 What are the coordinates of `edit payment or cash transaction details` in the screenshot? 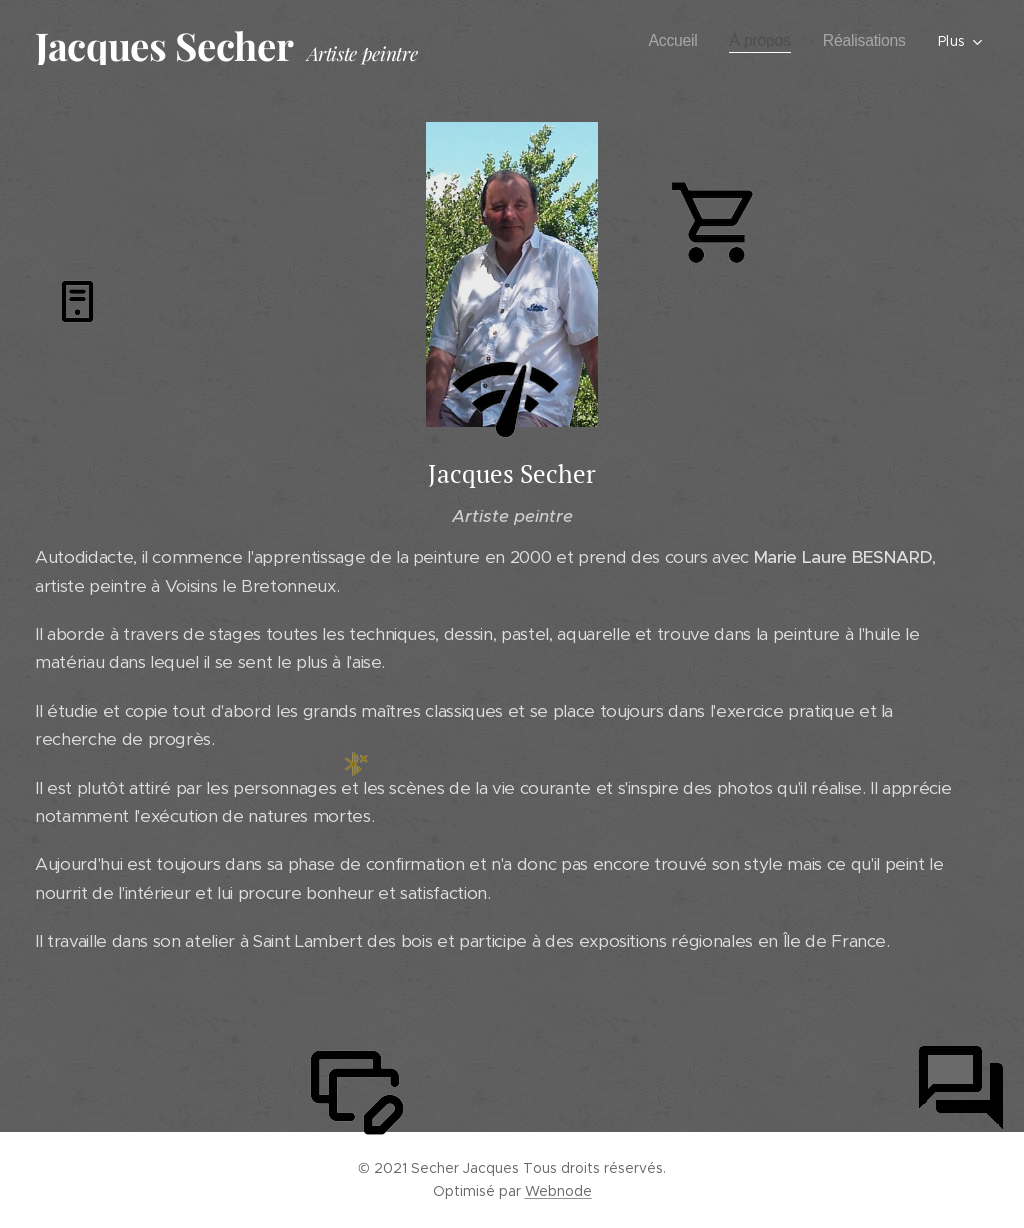 It's located at (355, 1086).